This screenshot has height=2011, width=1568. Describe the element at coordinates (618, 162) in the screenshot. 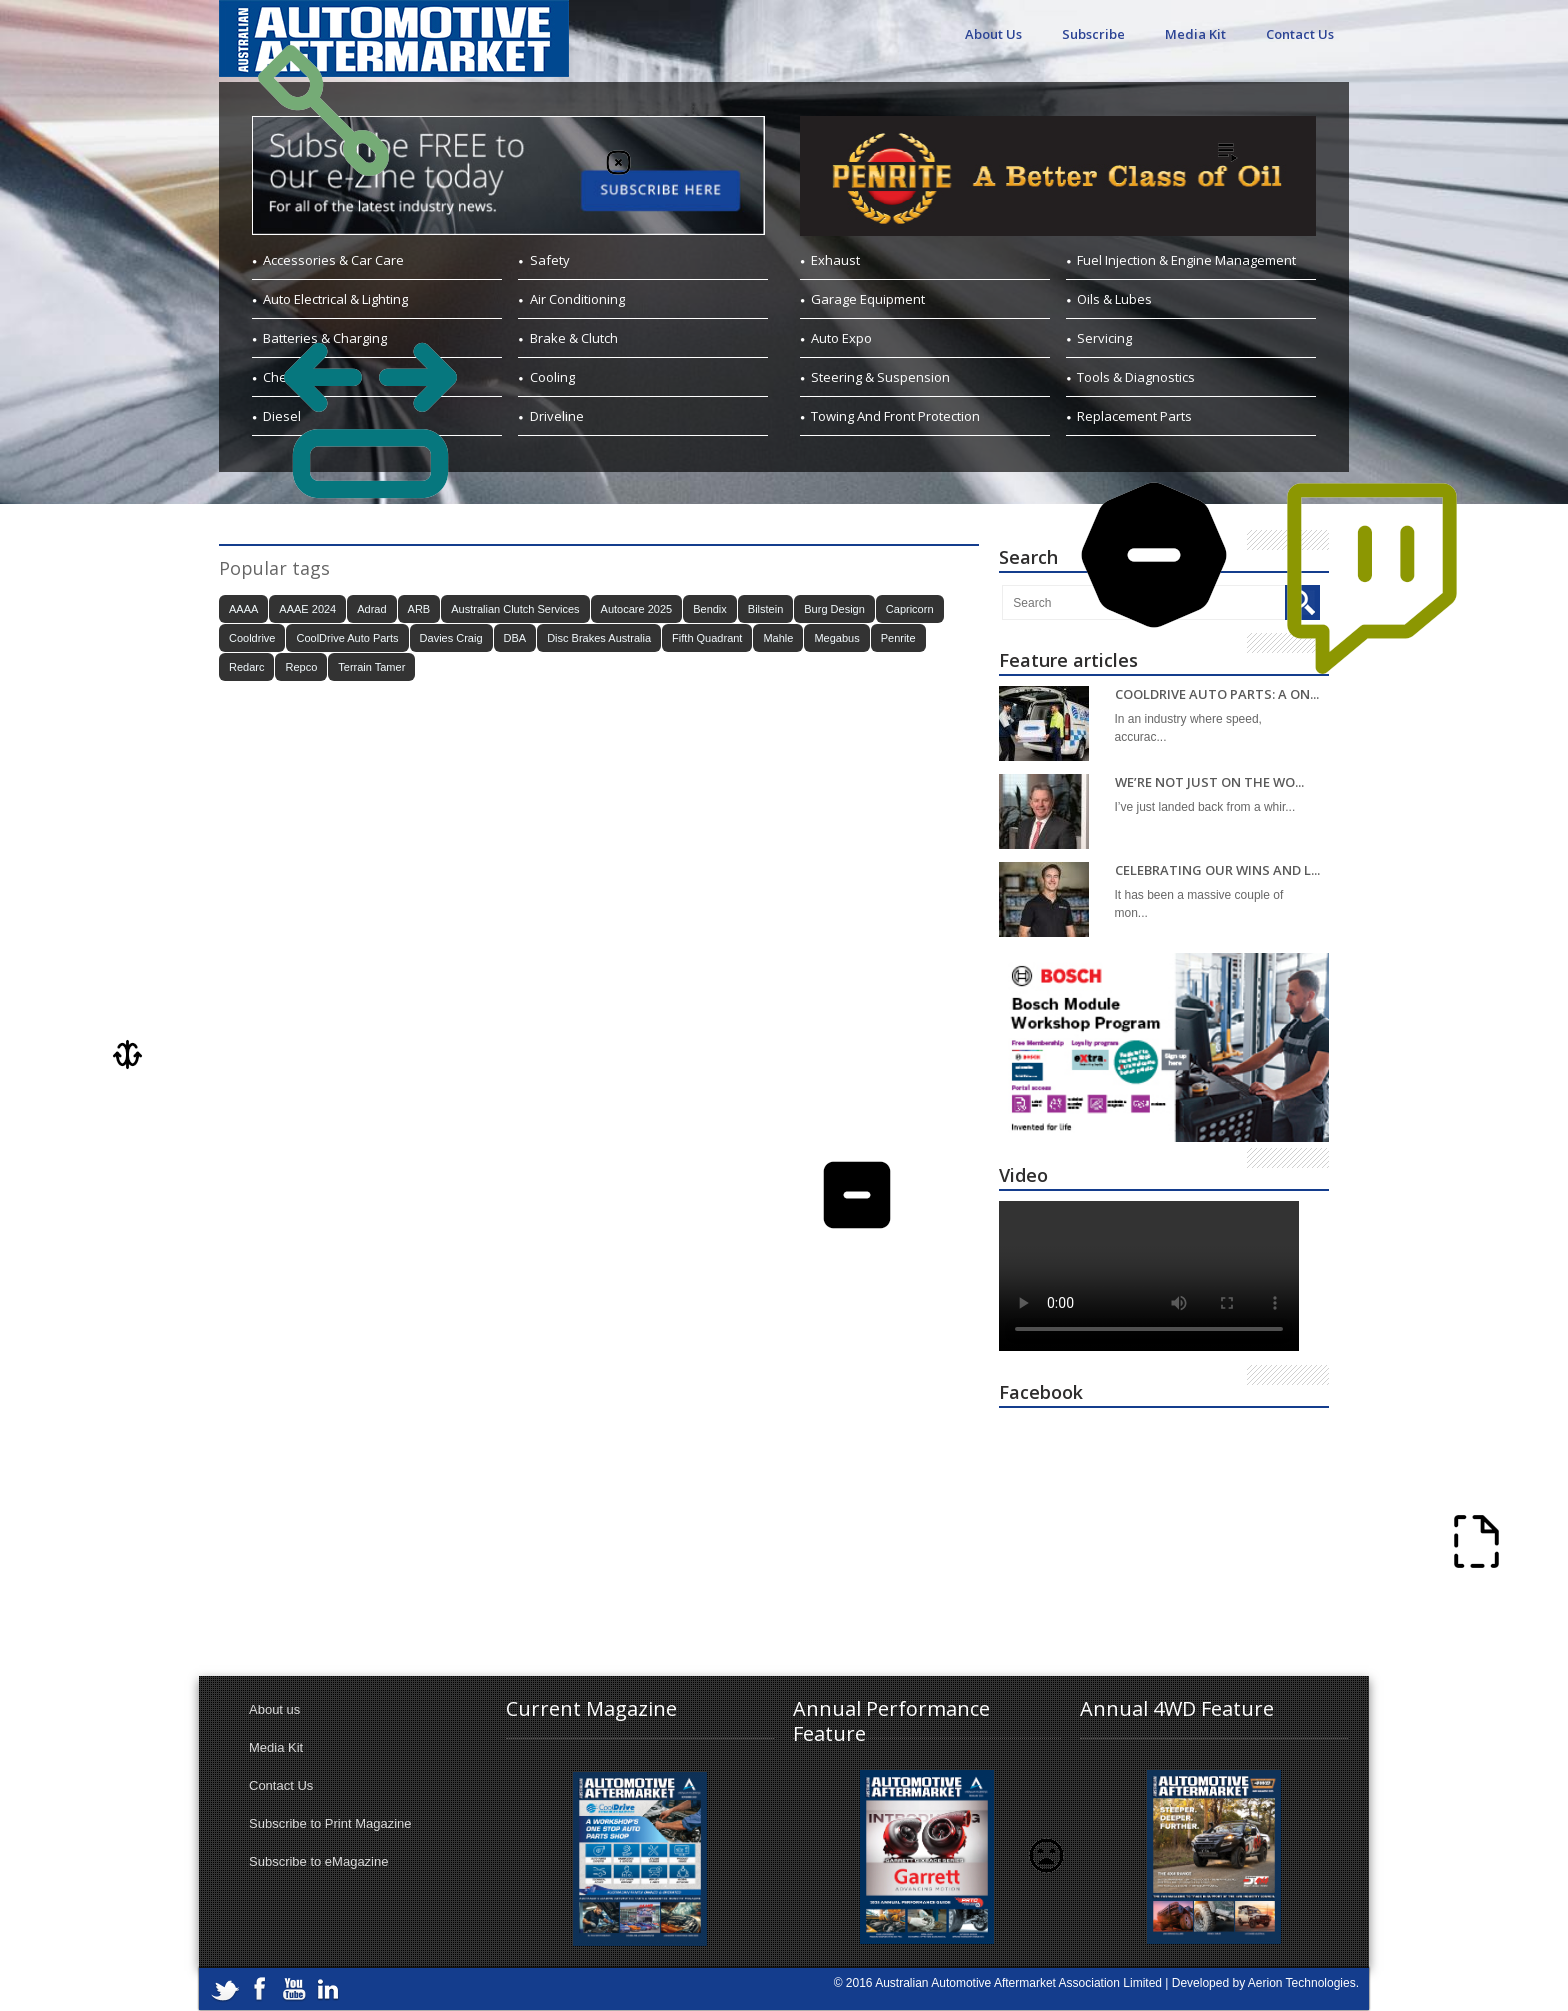

I see `close or dismiss a modal window` at that location.